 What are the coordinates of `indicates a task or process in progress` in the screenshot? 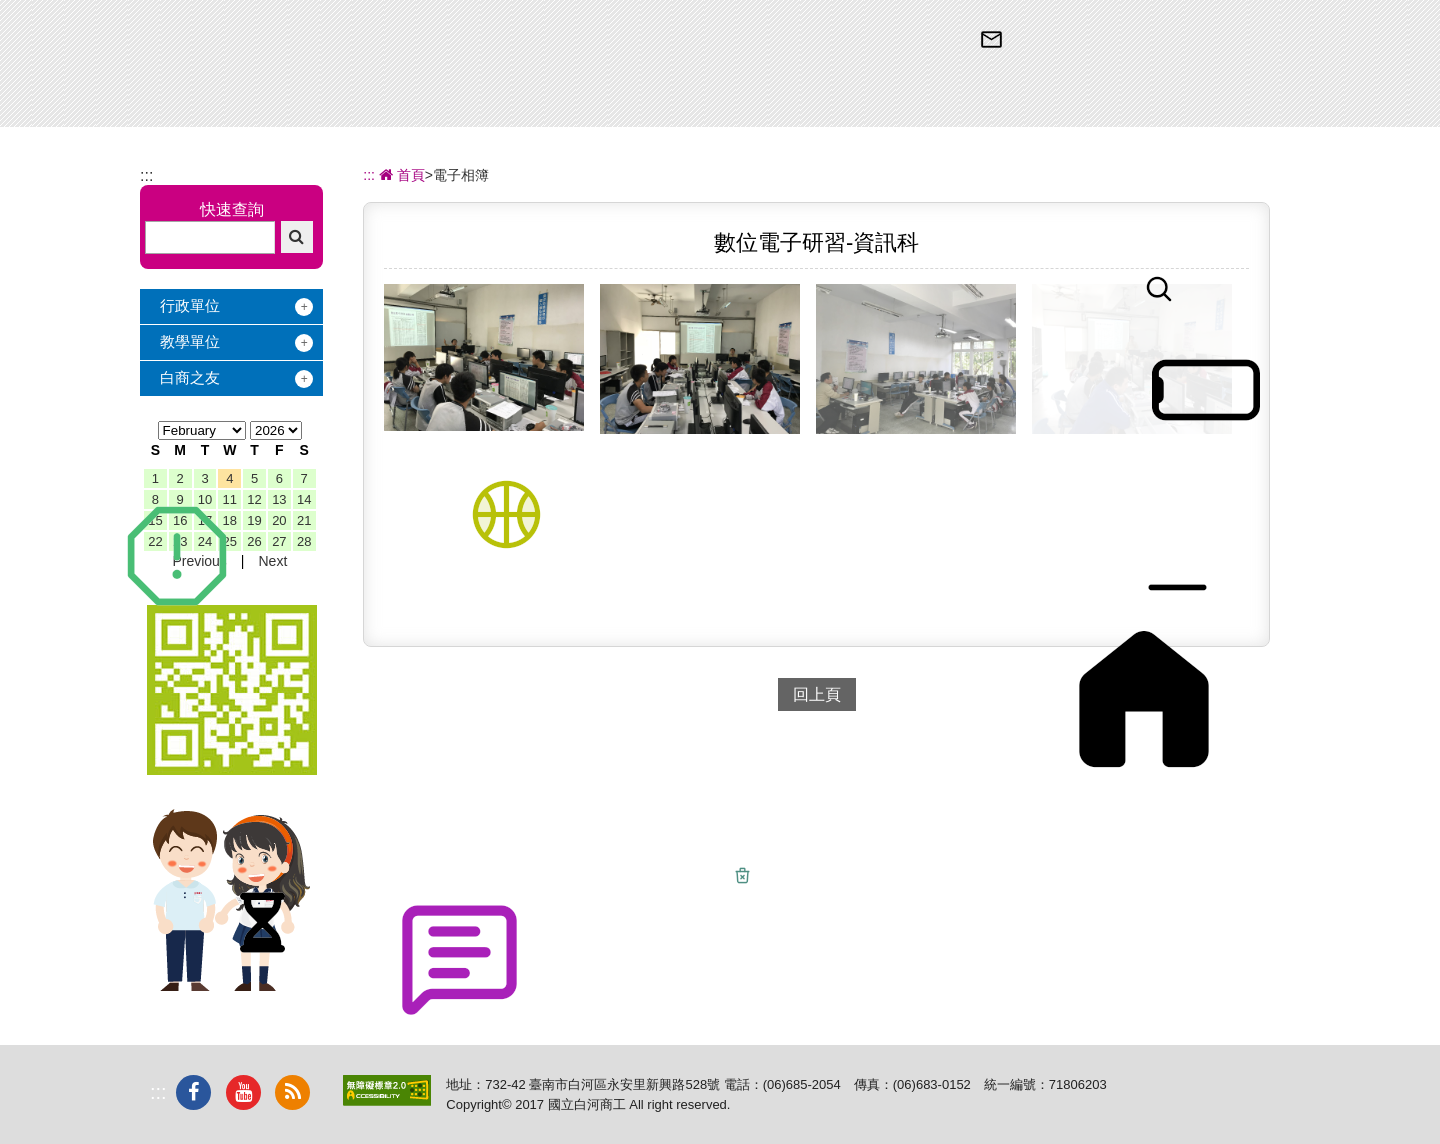 It's located at (262, 922).